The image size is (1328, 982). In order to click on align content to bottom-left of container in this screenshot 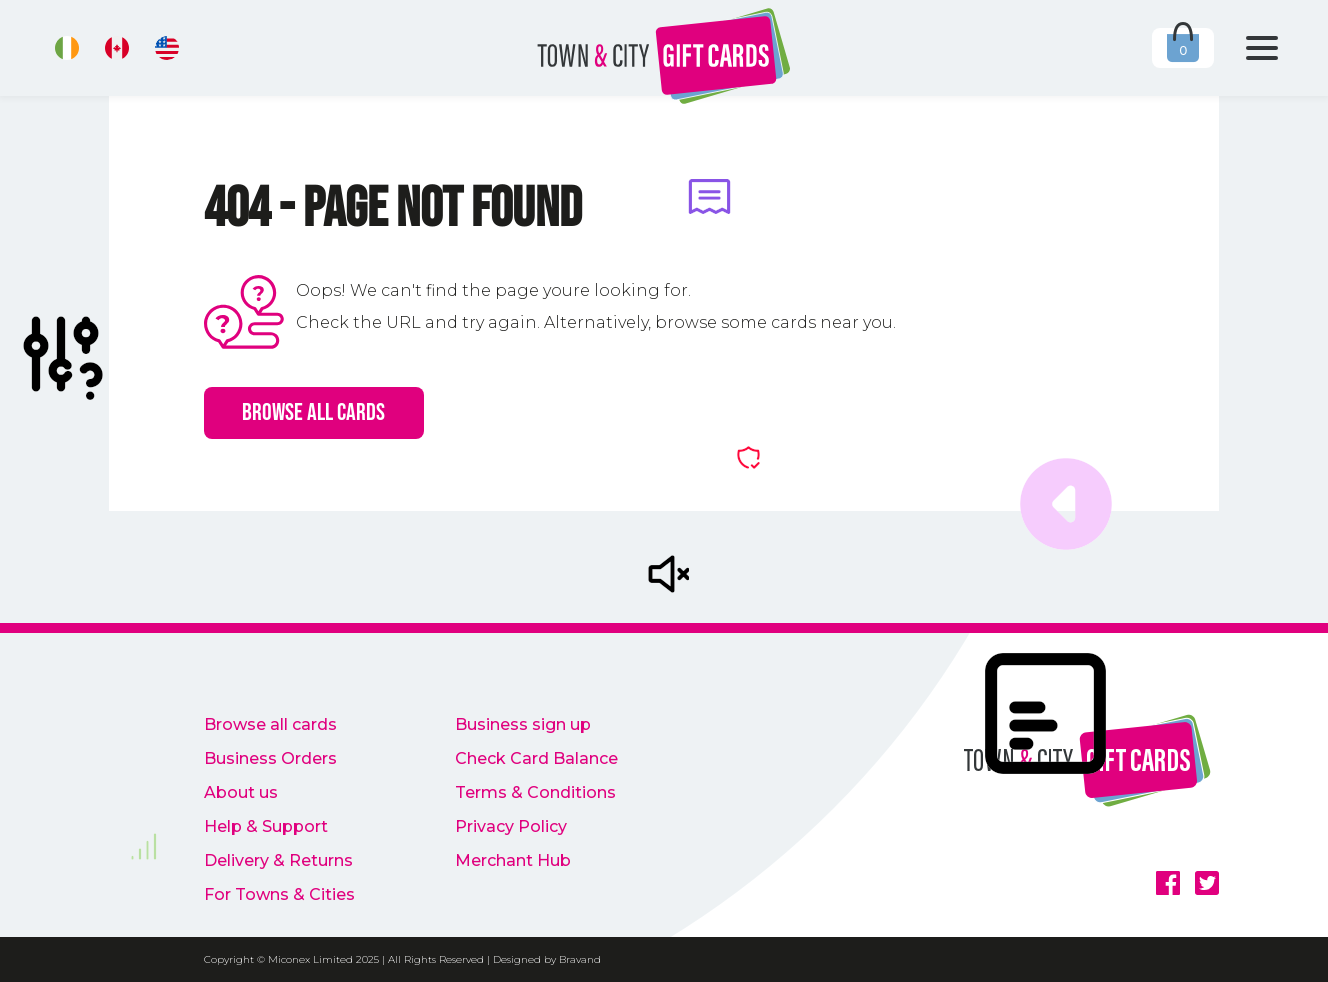, I will do `click(1045, 713)`.